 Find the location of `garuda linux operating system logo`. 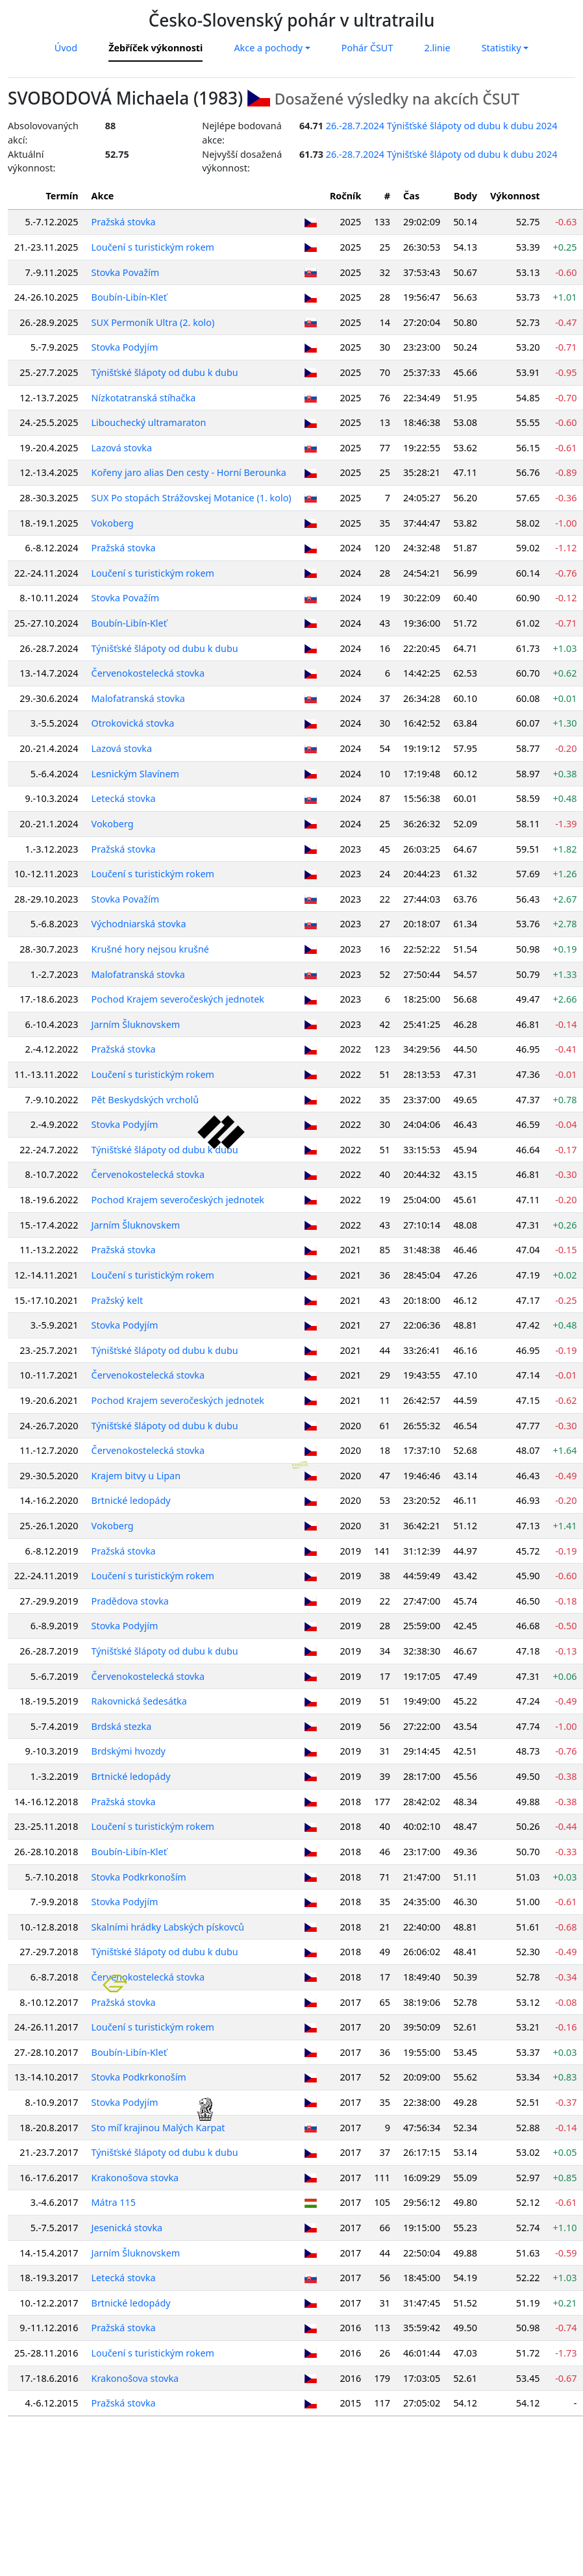

garuda linux operating system logo is located at coordinates (114, 1983).